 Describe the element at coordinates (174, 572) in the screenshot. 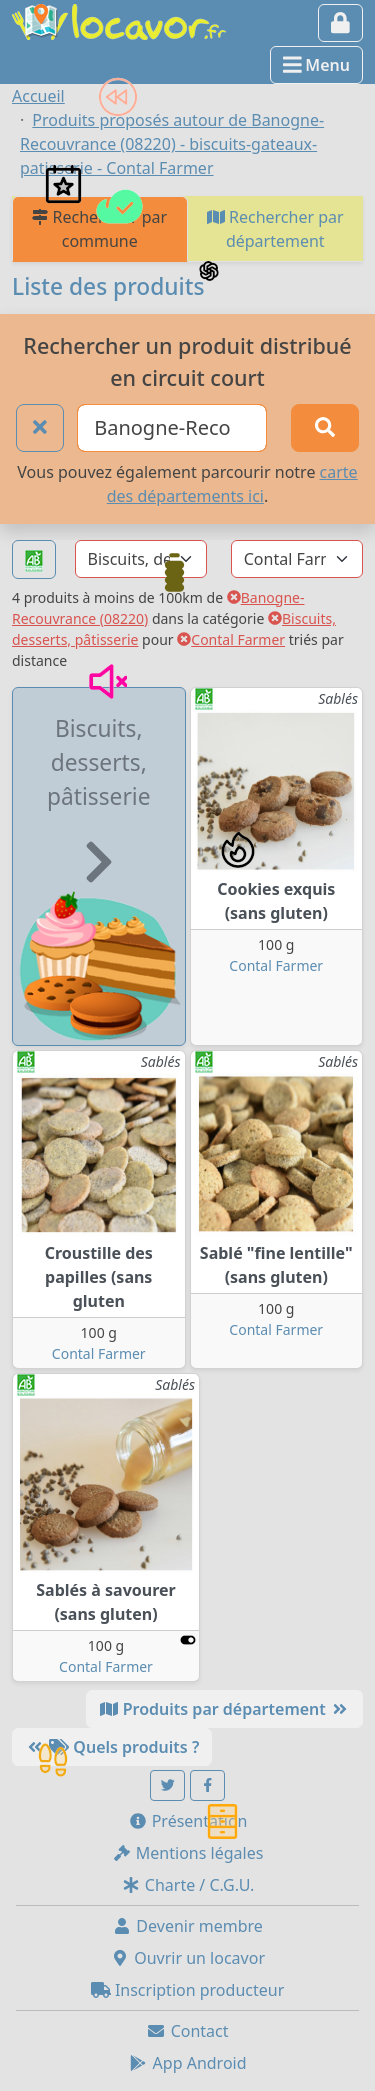

I see `track your water intake` at that location.